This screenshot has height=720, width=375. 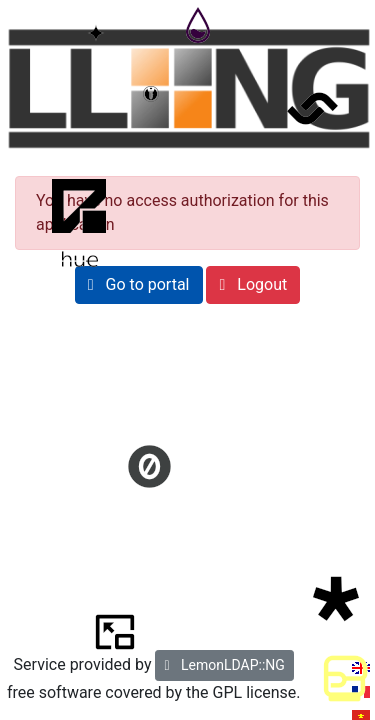 What do you see at coordinates (198, 25) in the screenshot?
I see `open rainmeter desktop customization application` at bounding box center [198, 25].